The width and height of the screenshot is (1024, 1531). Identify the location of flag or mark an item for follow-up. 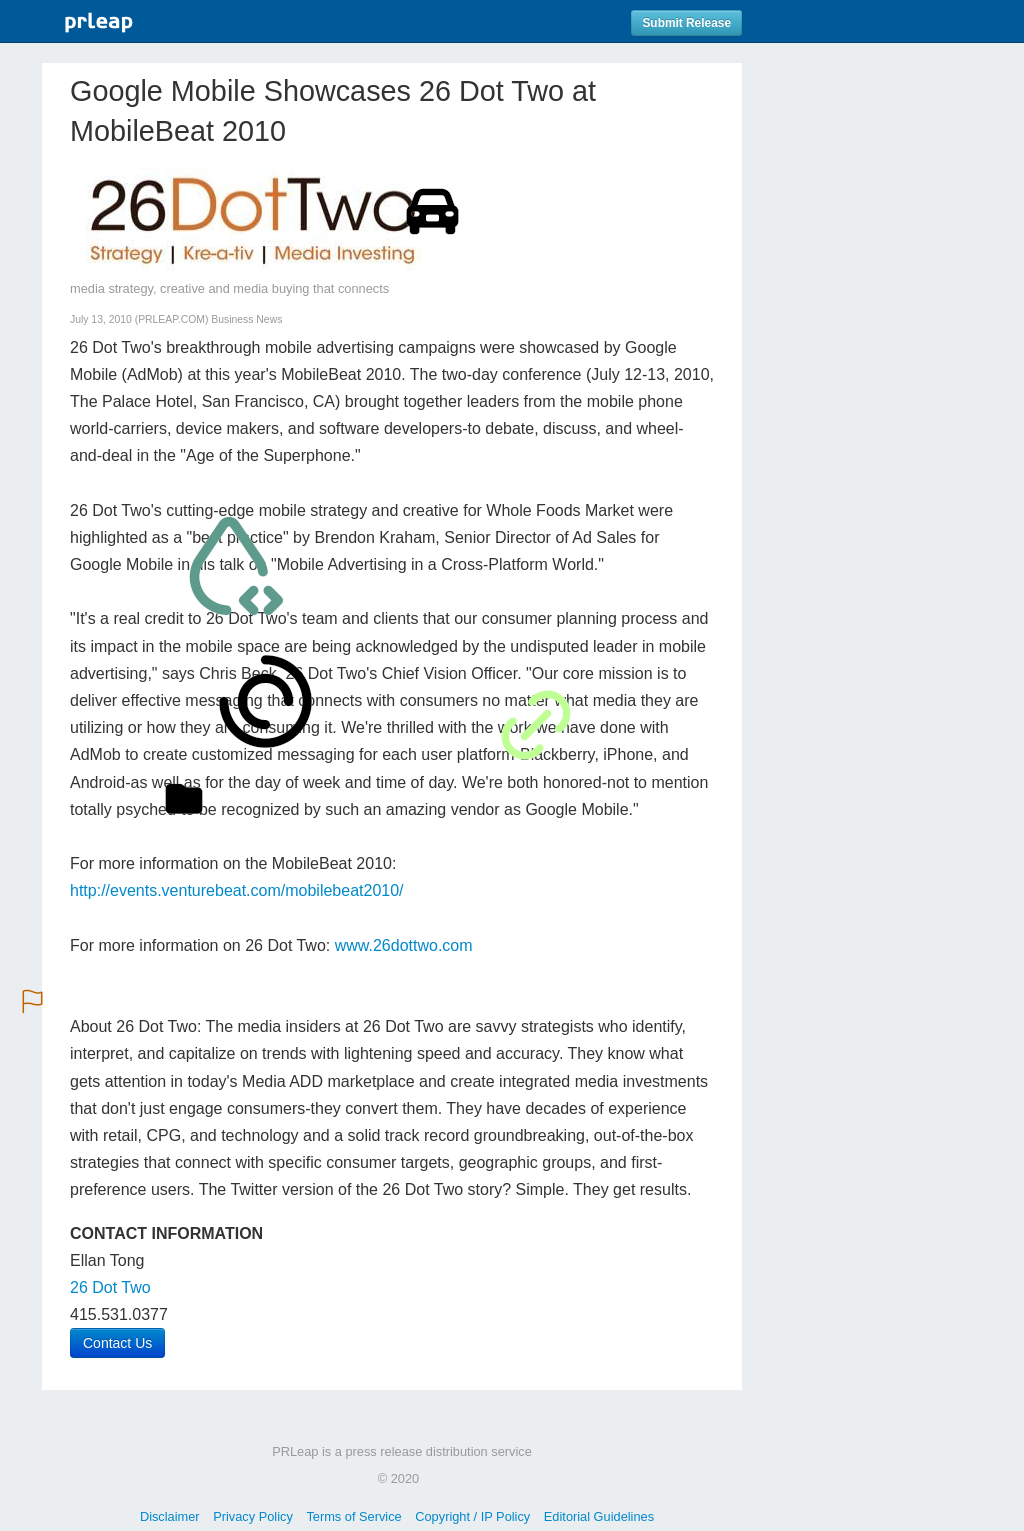
(32, 1001).